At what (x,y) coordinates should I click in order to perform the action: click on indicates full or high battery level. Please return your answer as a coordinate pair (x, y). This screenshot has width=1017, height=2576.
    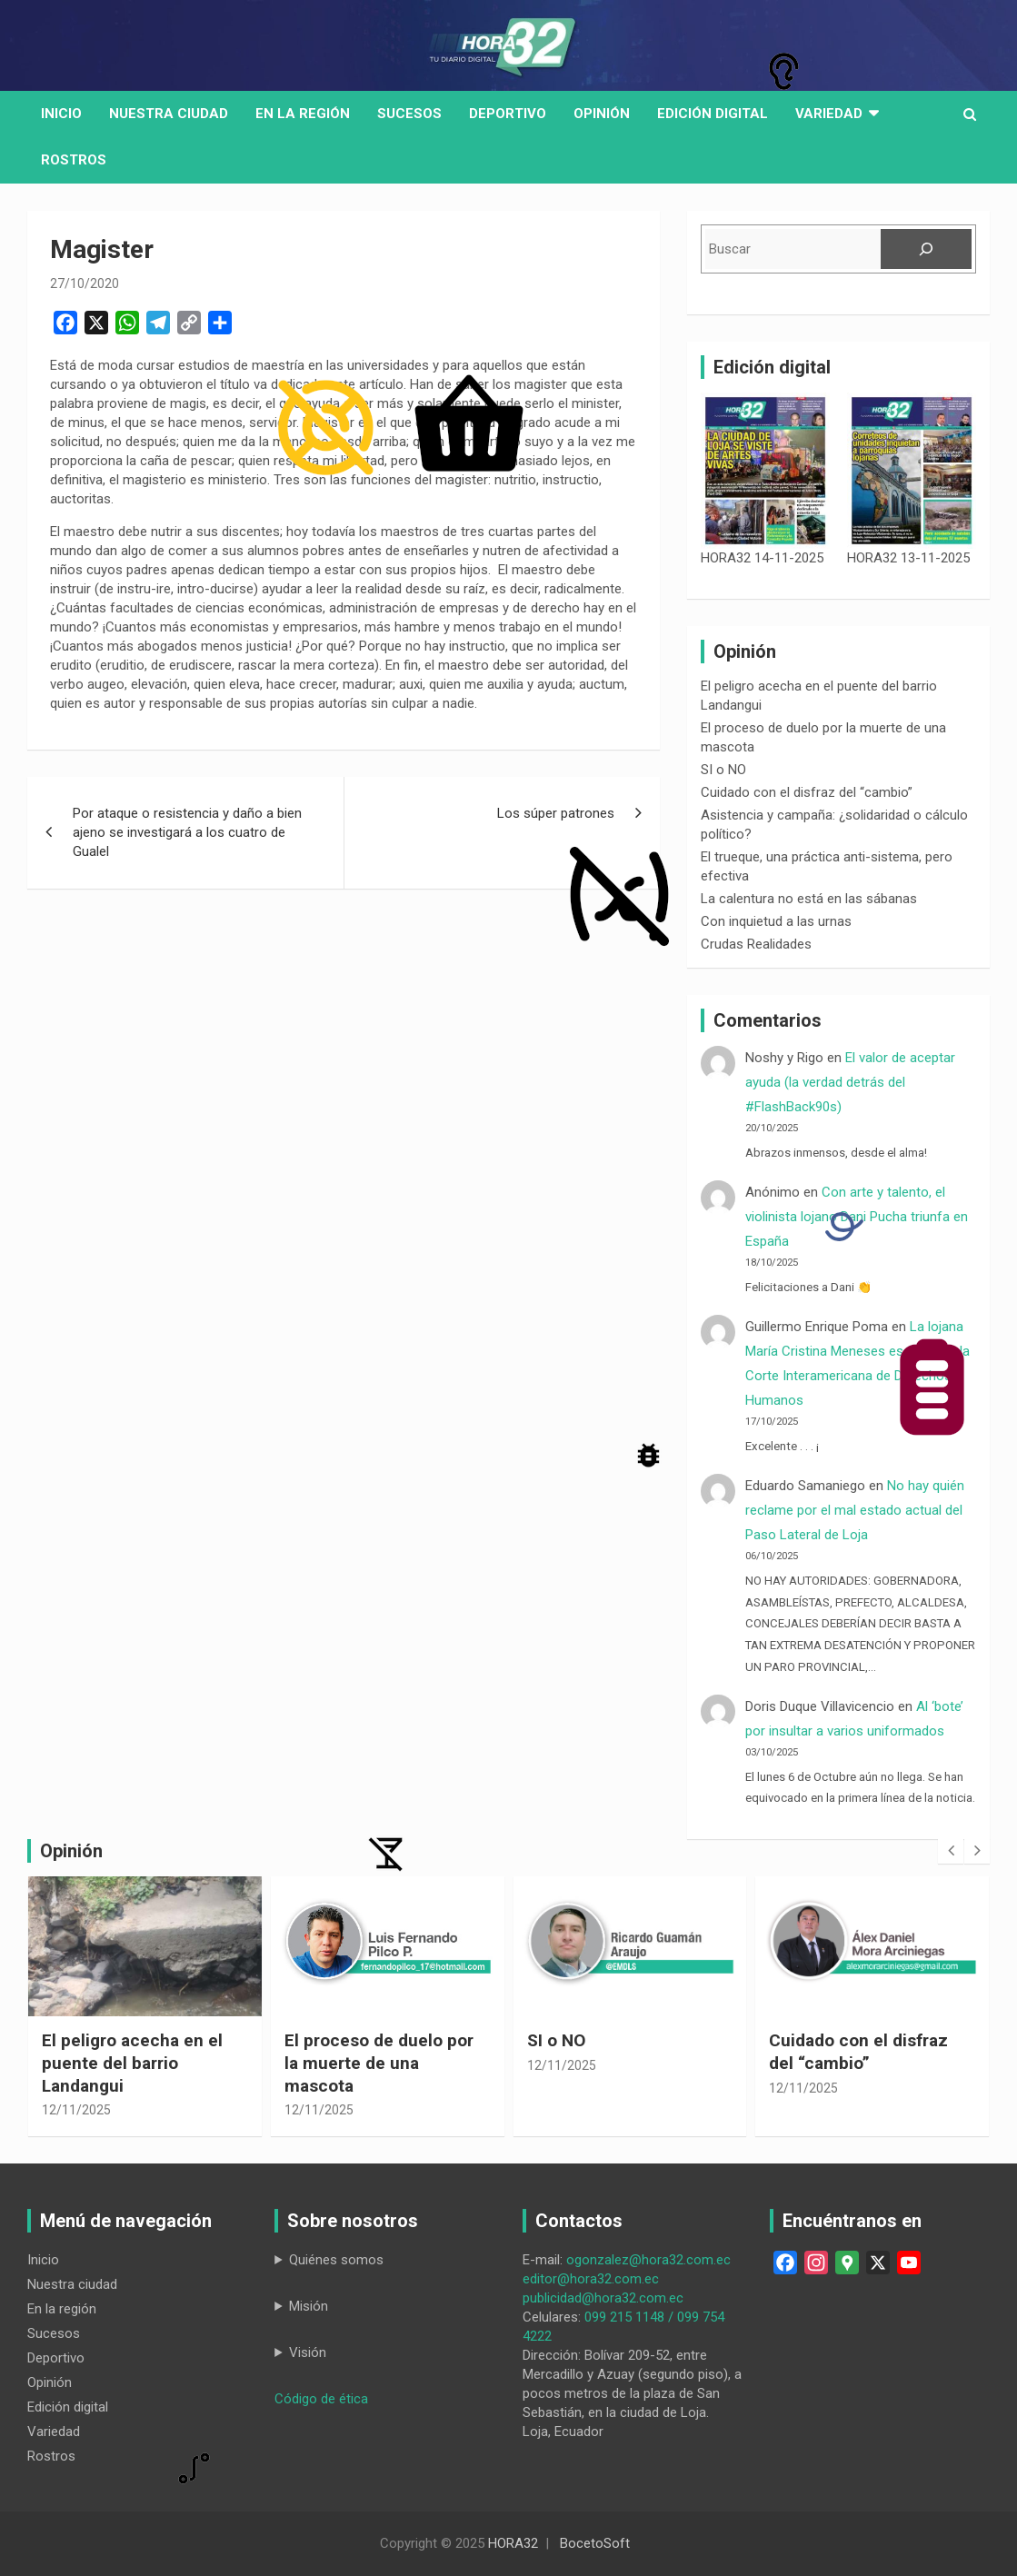
    Looking at the image, I should click on (932, 1387).